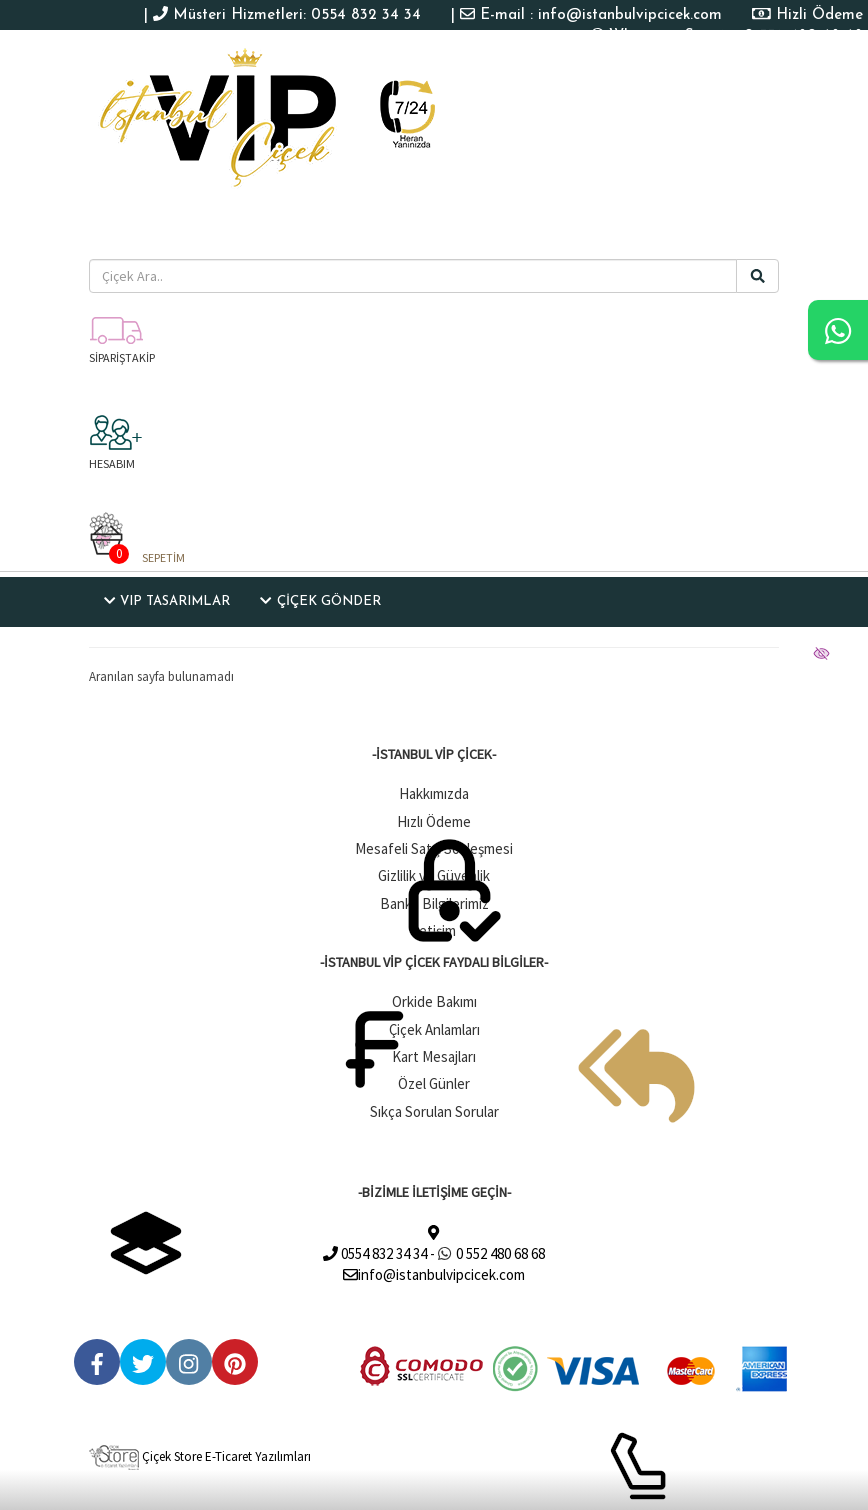 The height and width of the screenshot is (1510, 868). I want to click on indicates Swiss franc currency, so click(374, 1049).